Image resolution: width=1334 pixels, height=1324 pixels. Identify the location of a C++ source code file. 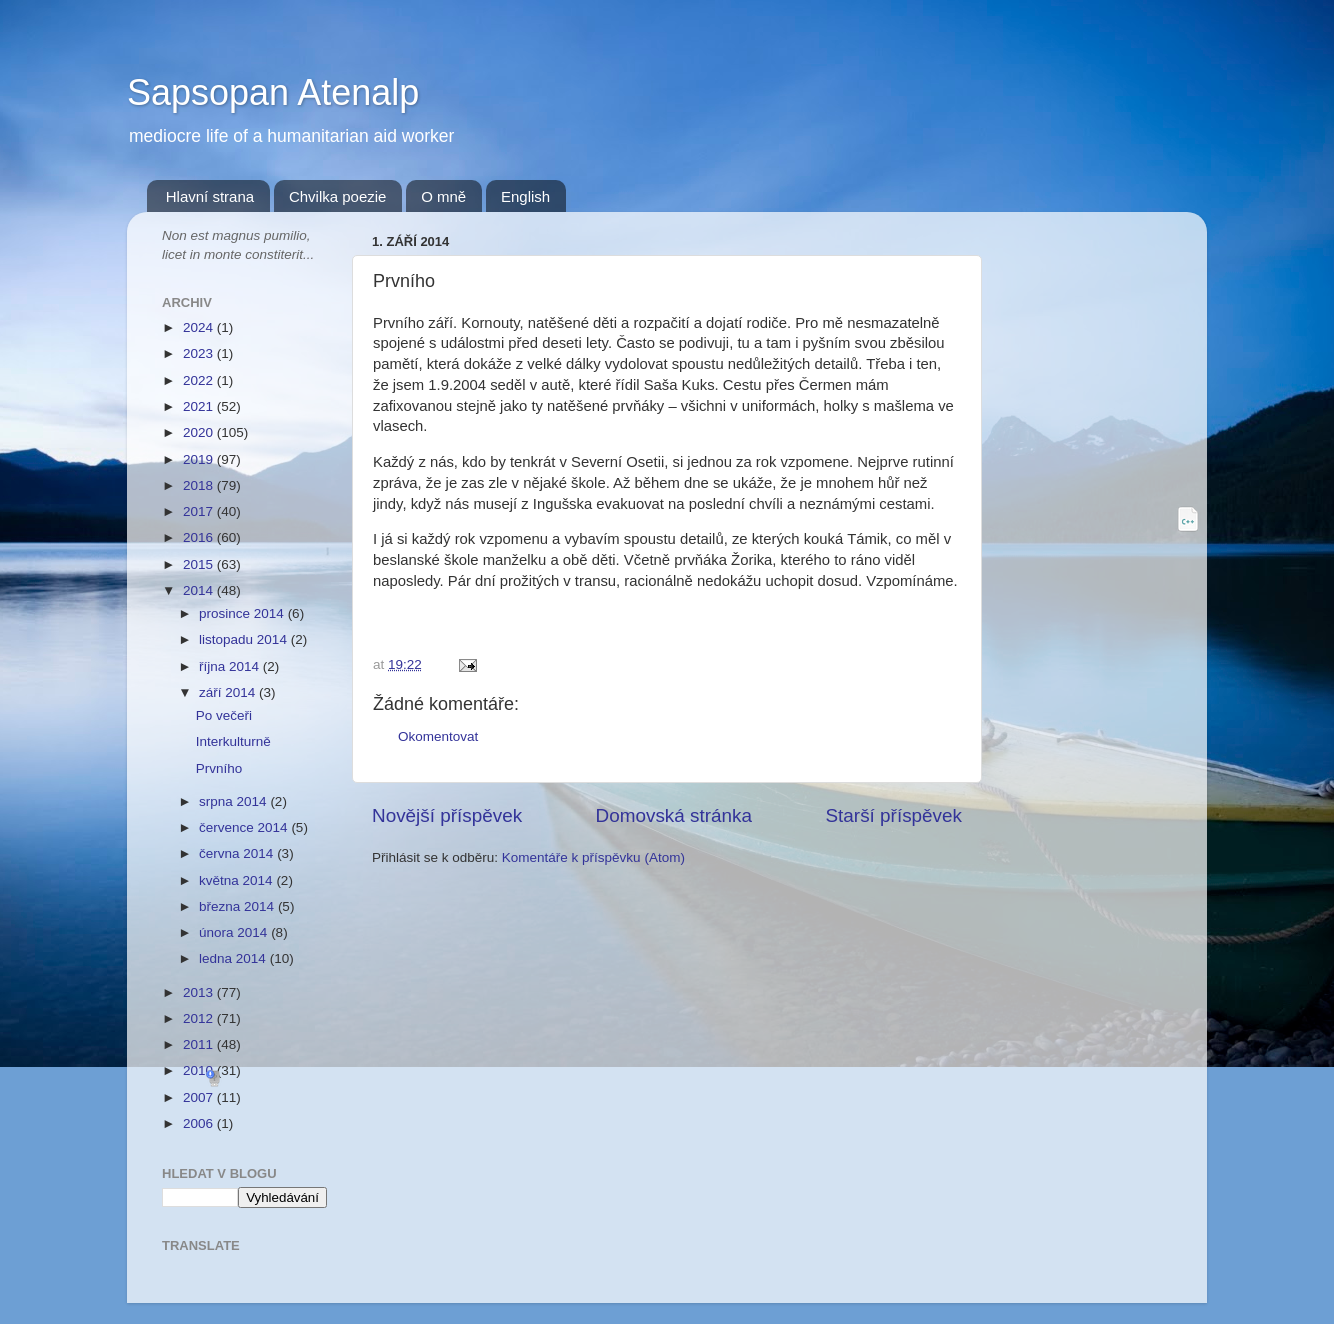
(1188, 519).